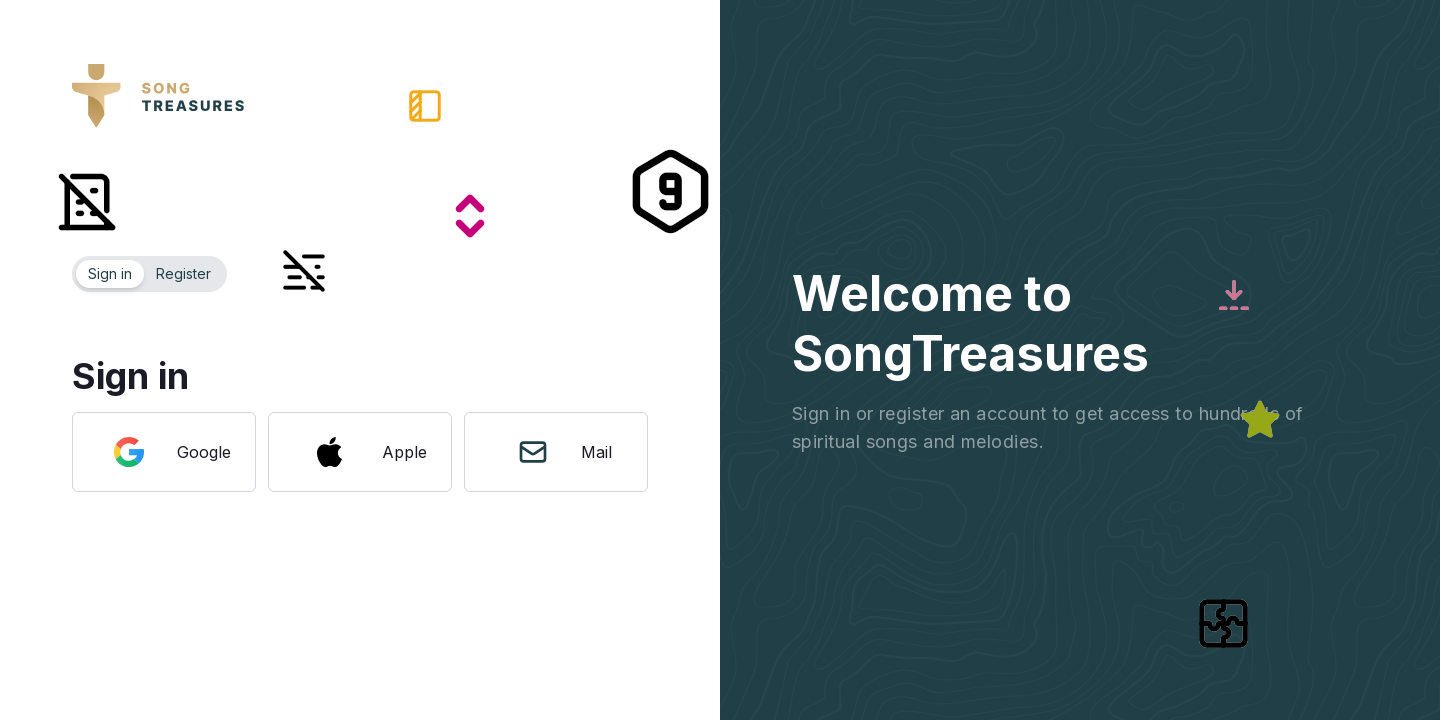 The width and height of the screenshot is (1440, 720). What do you see at coordinates (1260, 420) in the screenshot?
I see `add to favorites` at bounding box center [1260, 420].